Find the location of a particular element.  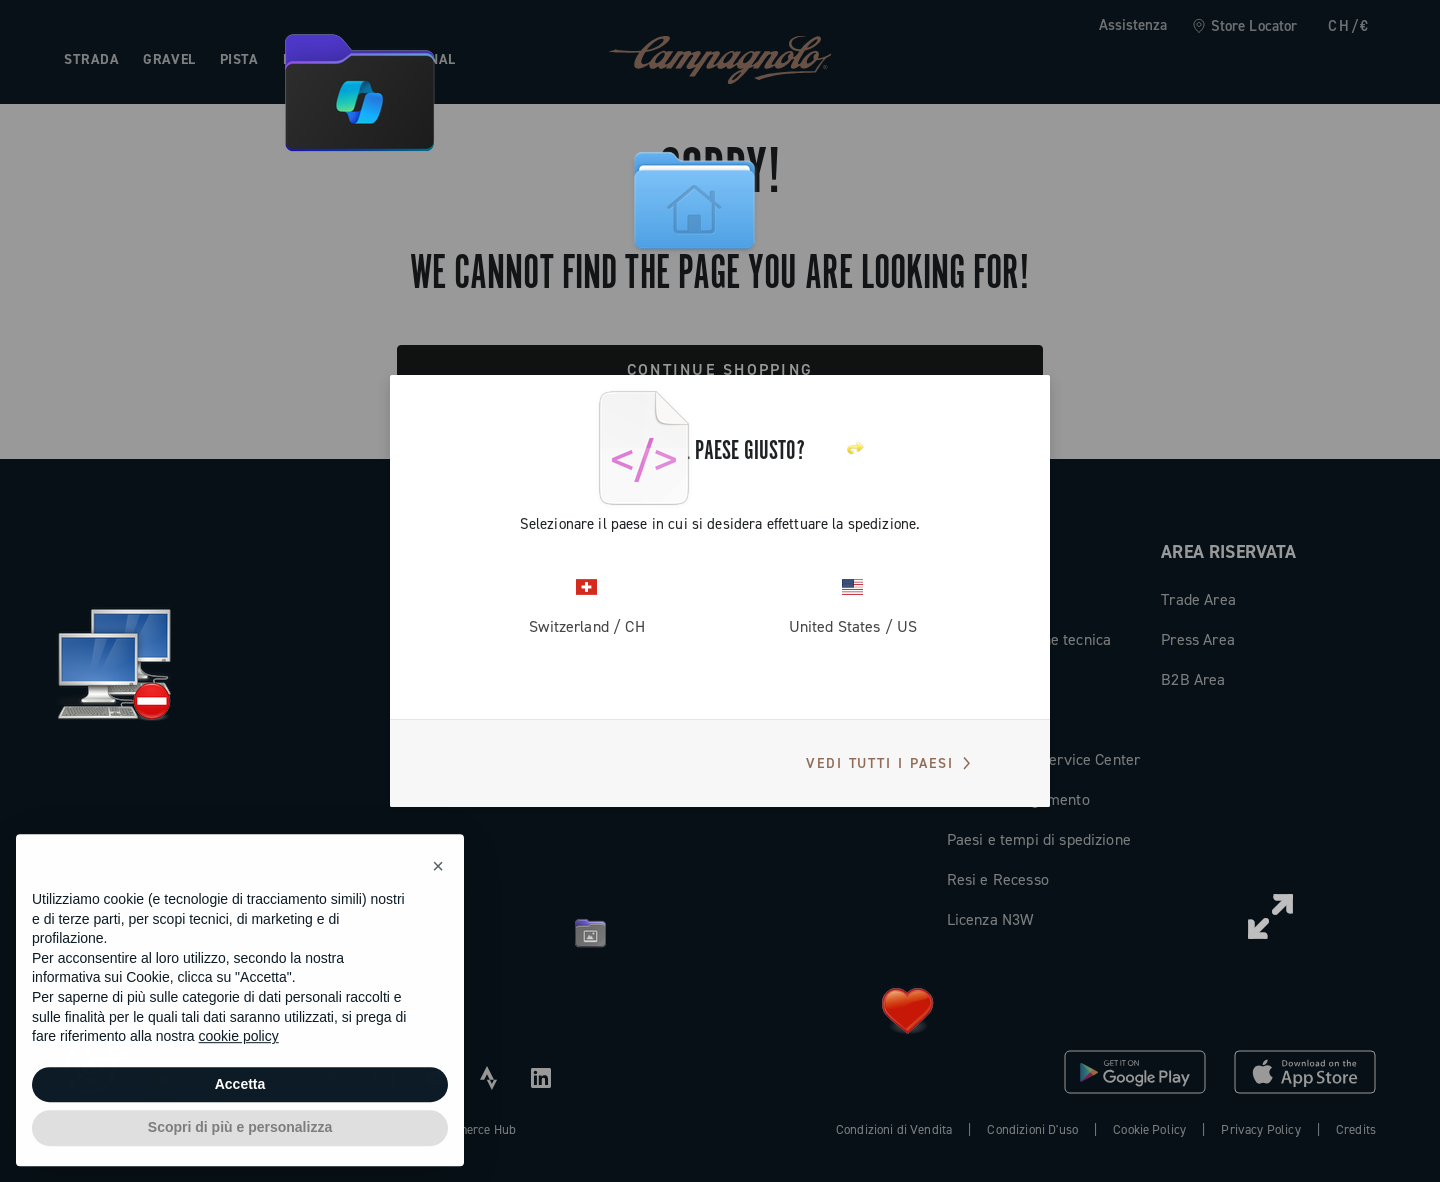

open your pictures folder is located at coordinates (590, 932).